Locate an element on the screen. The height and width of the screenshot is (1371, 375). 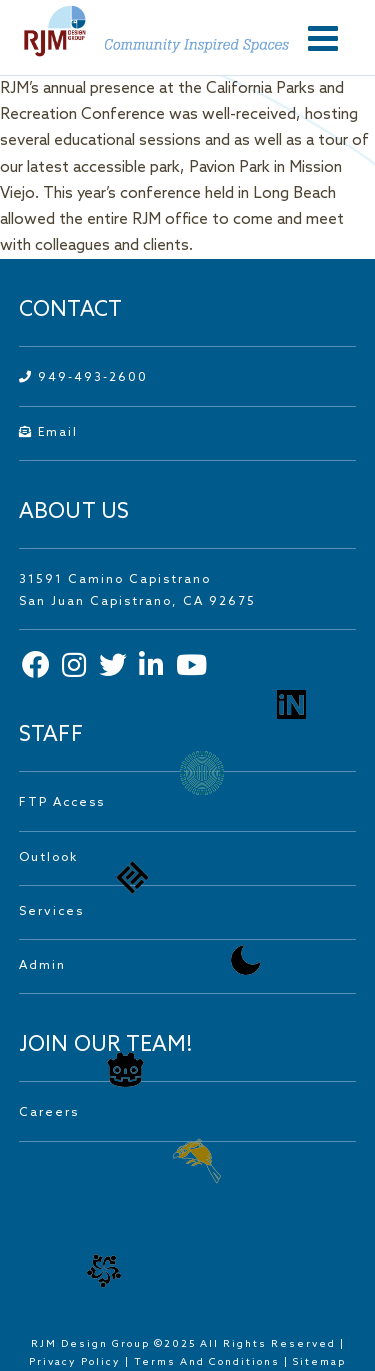
litiengine game engine logo is located at coordinates (132, 877).